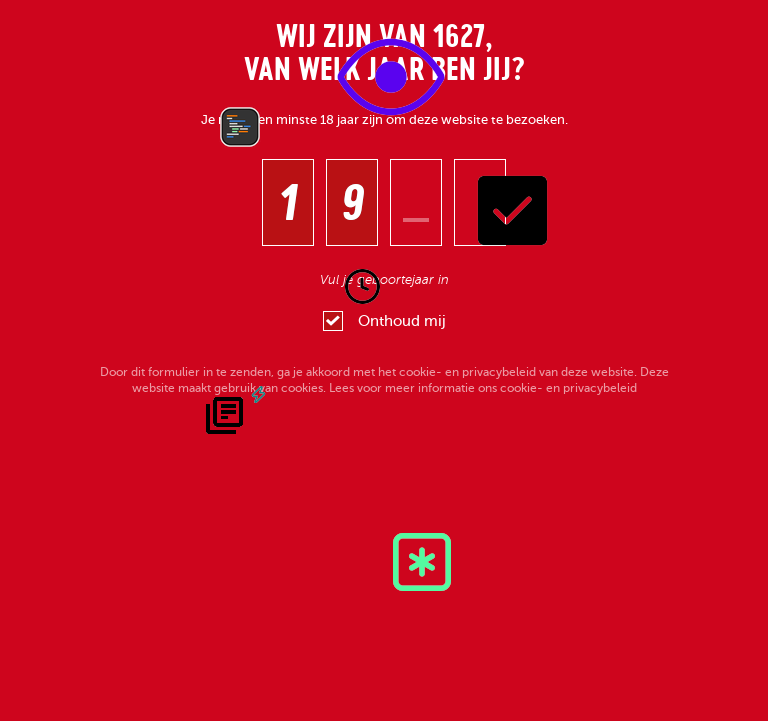 The width and height of the screenshot is (768, 721). What do you see at coordinates (224, 415) in the screenshot?
I see `access your document library` at bounding box center [224, 415].